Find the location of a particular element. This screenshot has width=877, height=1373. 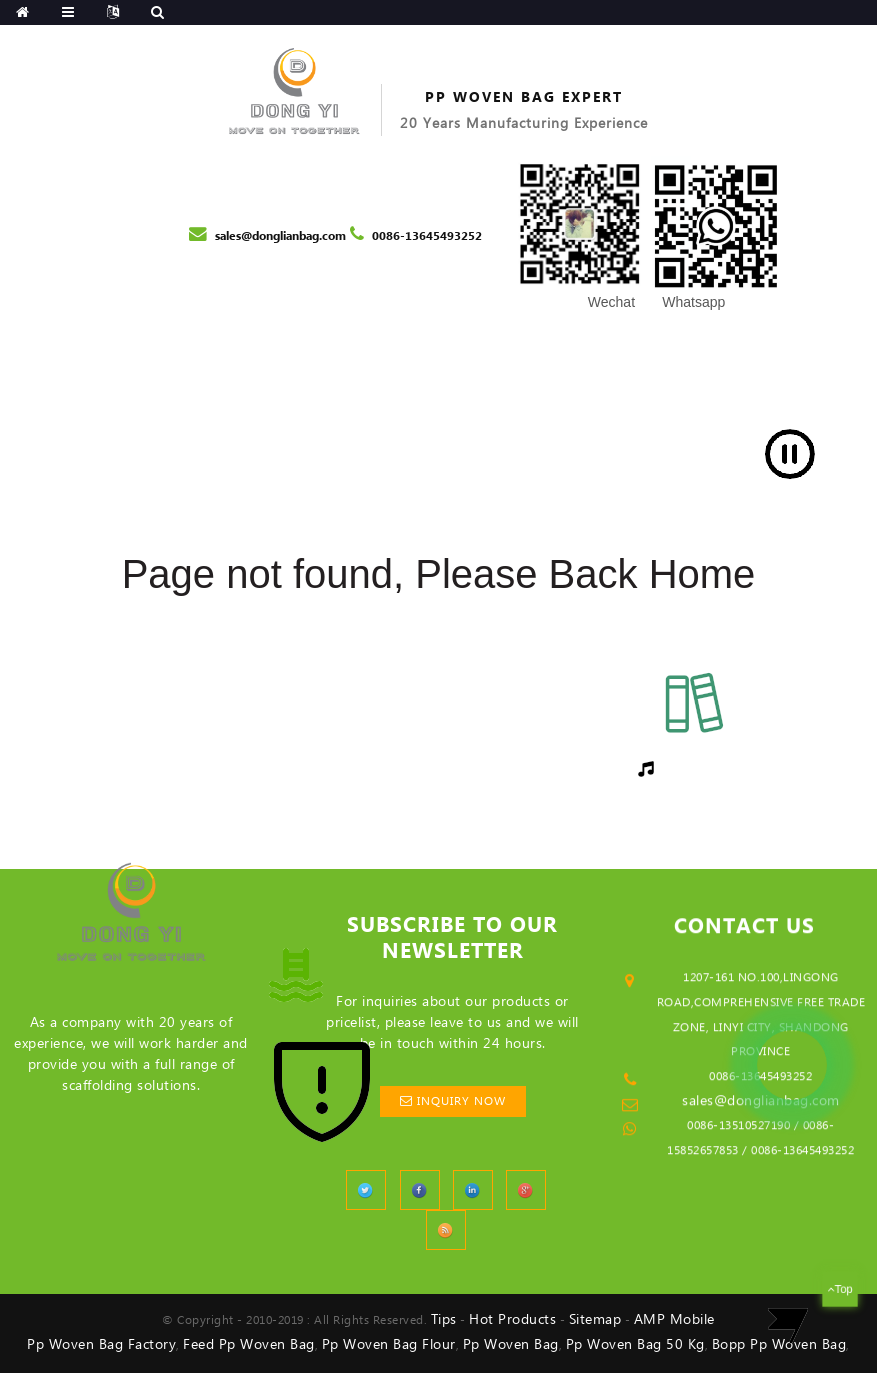

access your library or bookshelf is located at coordinates (692, 704).